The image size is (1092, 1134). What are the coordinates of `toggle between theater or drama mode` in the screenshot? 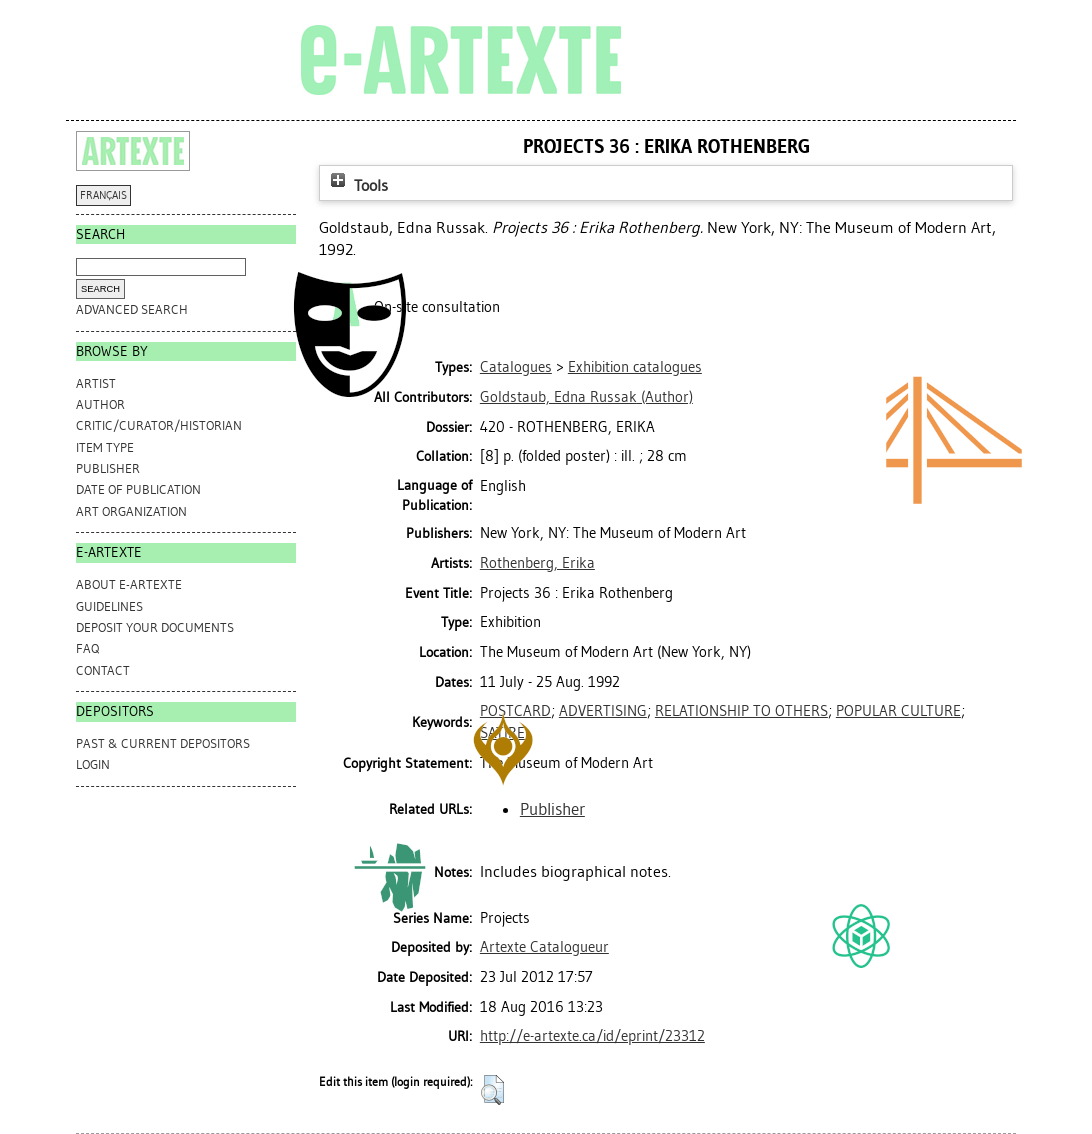 It's located at (348, 334).